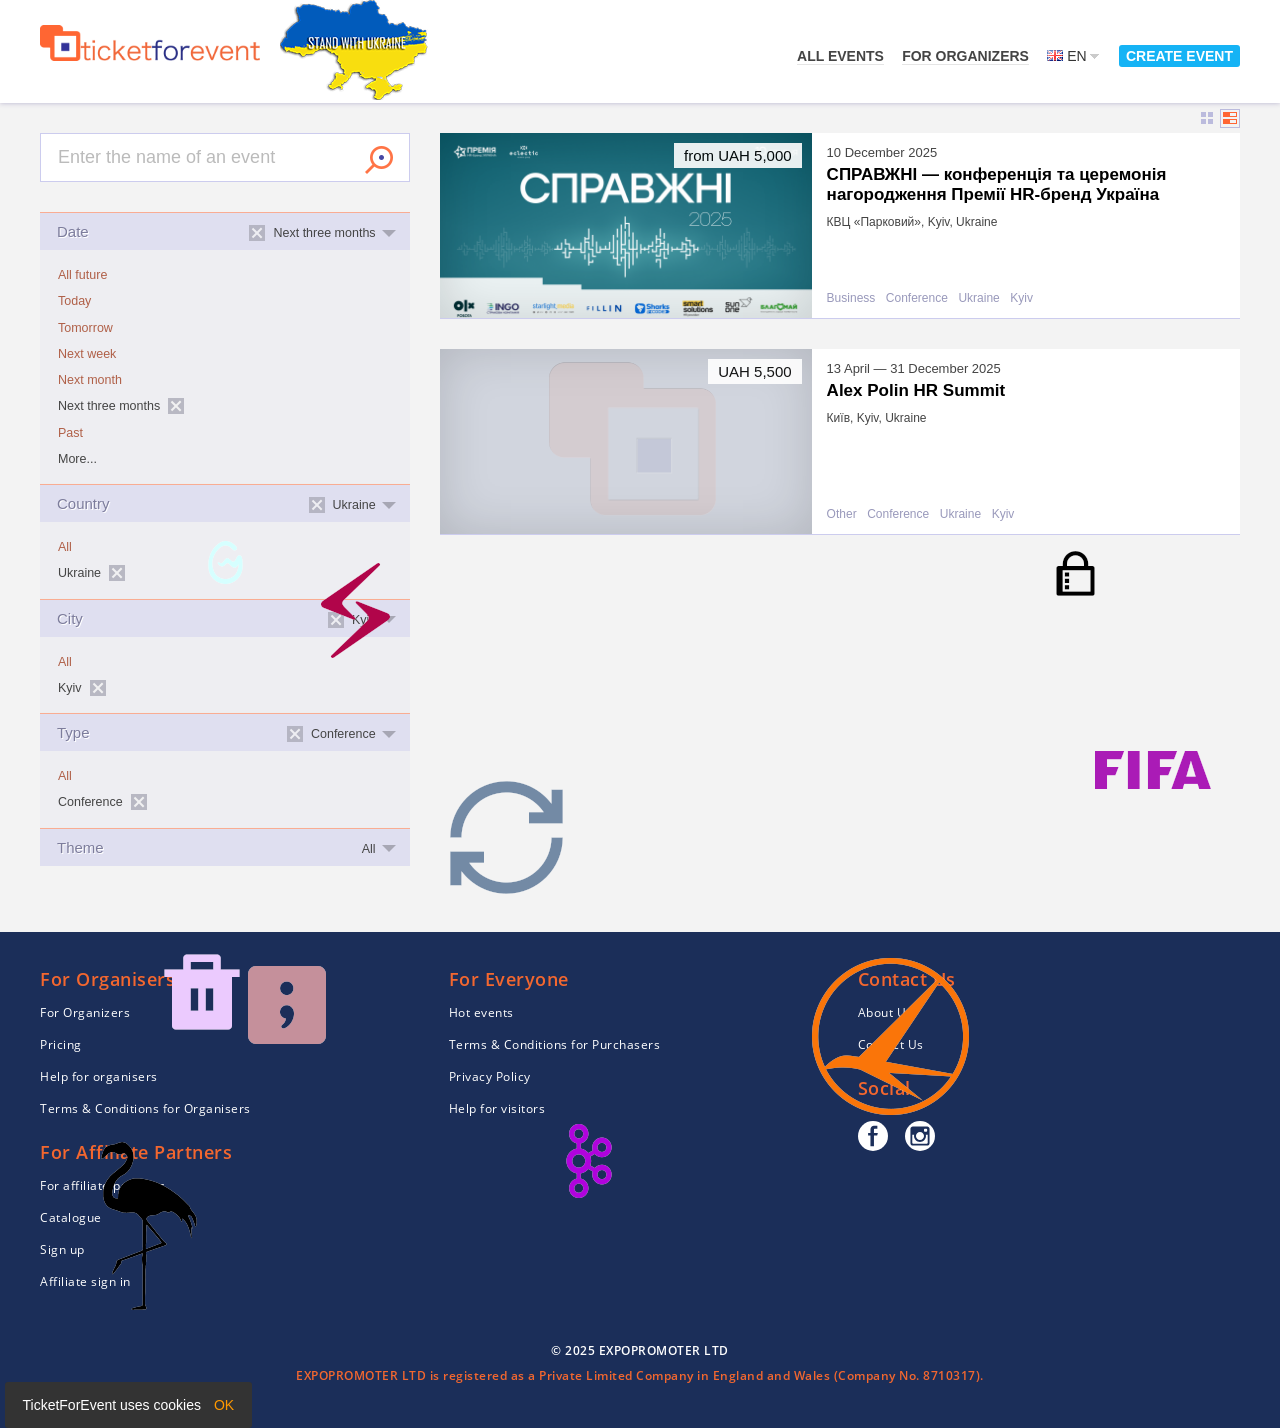  I want to click on indicates a private git repository, so click(1075, 574).